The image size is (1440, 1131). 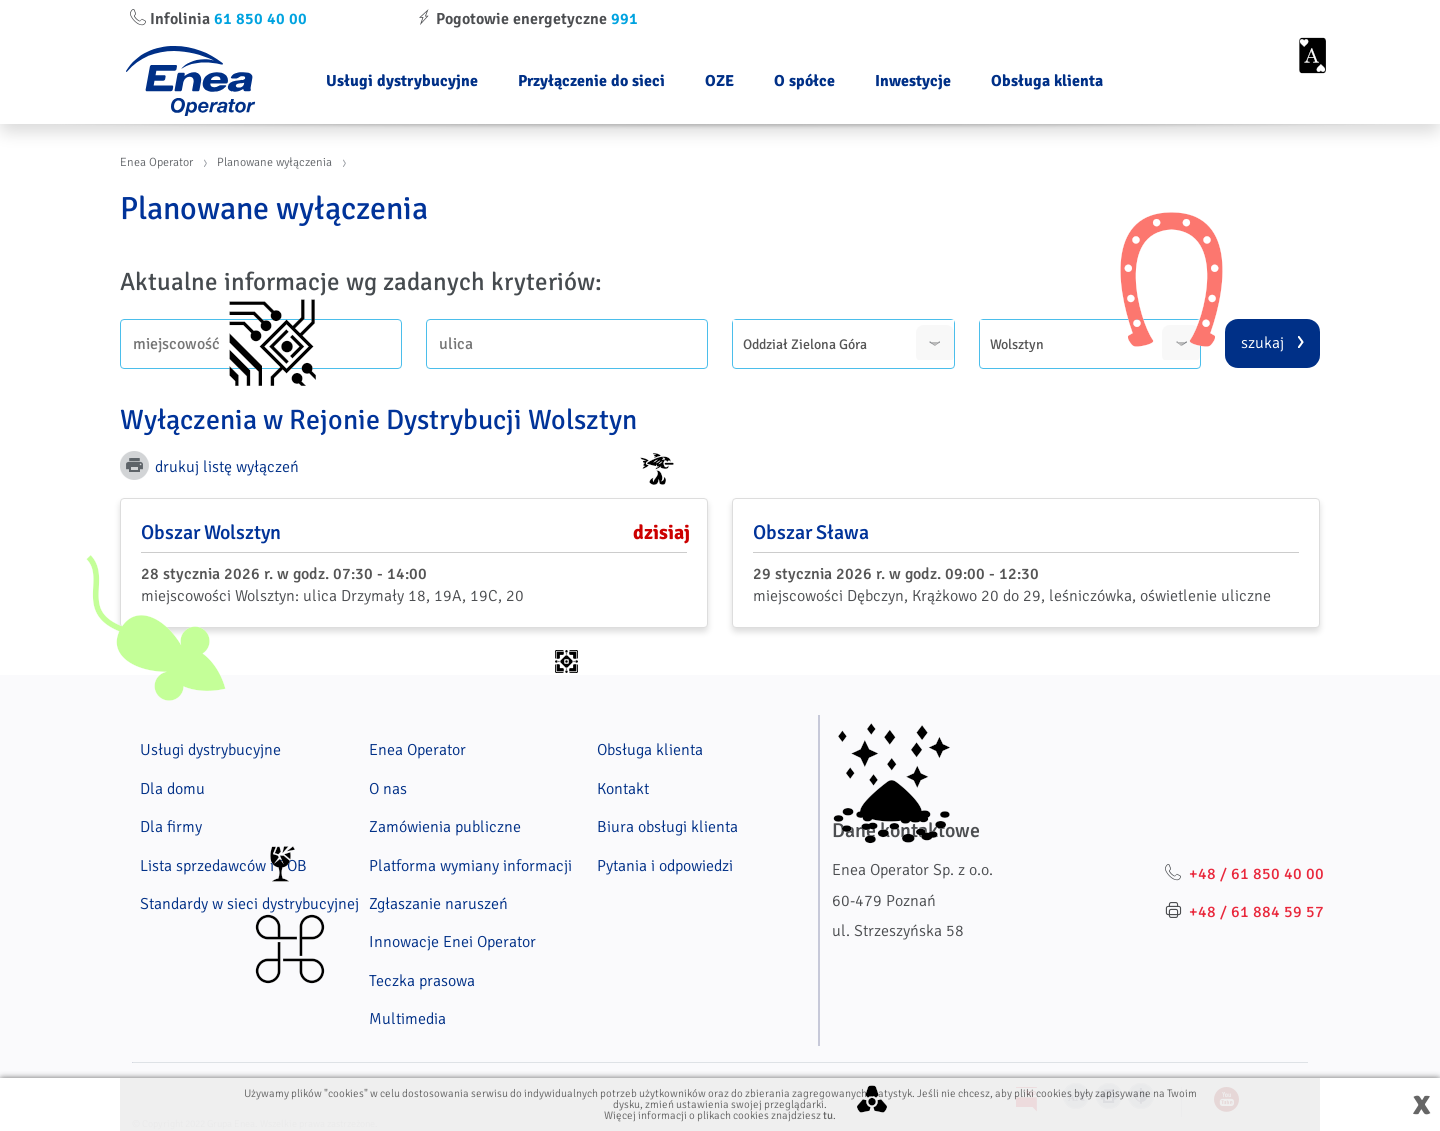 I want to click on a pile of spices or seasoning ingredients, so click(x=892, y=783).